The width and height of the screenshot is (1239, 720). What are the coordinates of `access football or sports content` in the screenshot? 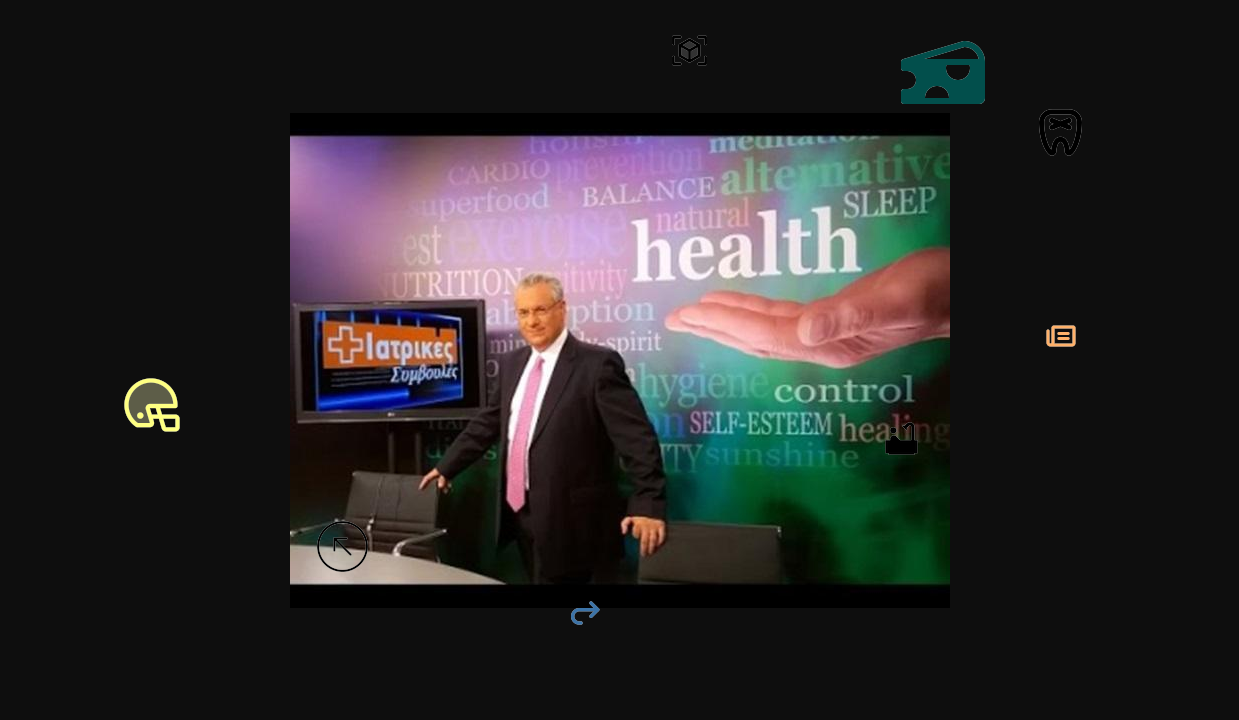 It's located at (152, 406).